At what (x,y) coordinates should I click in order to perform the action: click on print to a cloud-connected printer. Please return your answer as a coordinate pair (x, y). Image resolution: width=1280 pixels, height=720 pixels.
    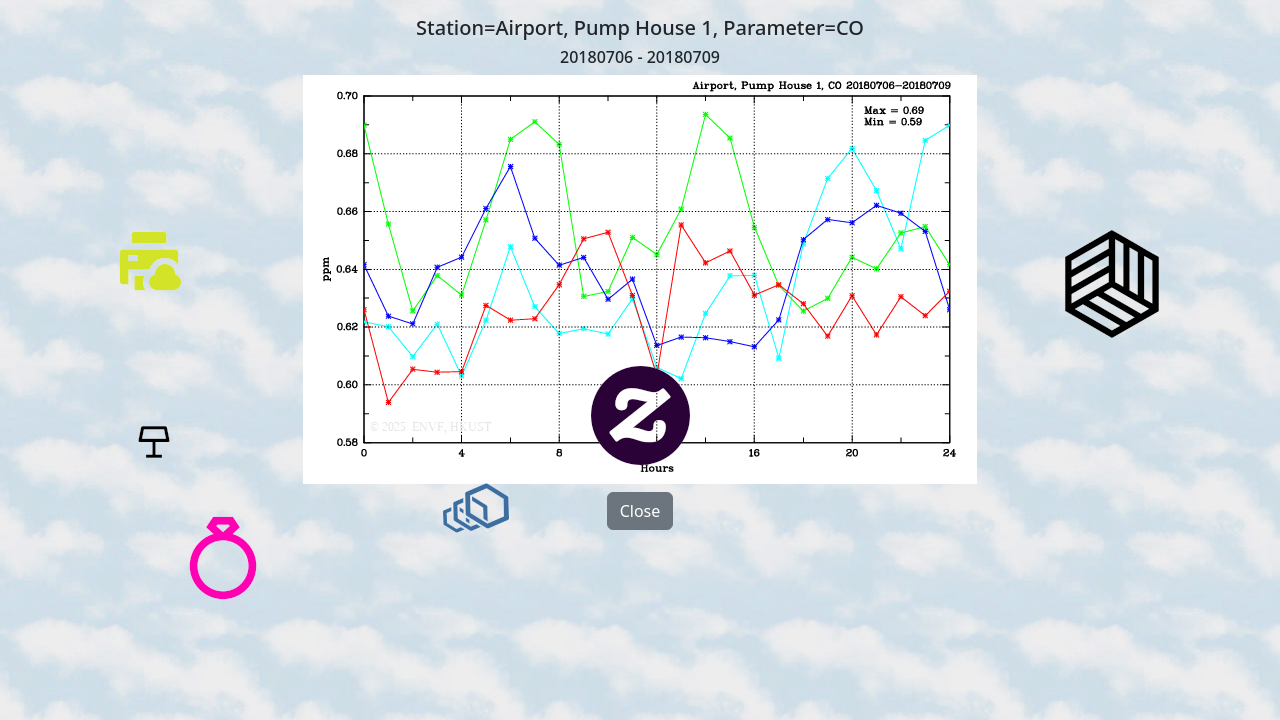
    Looking at the image, I should click on (149, 261).